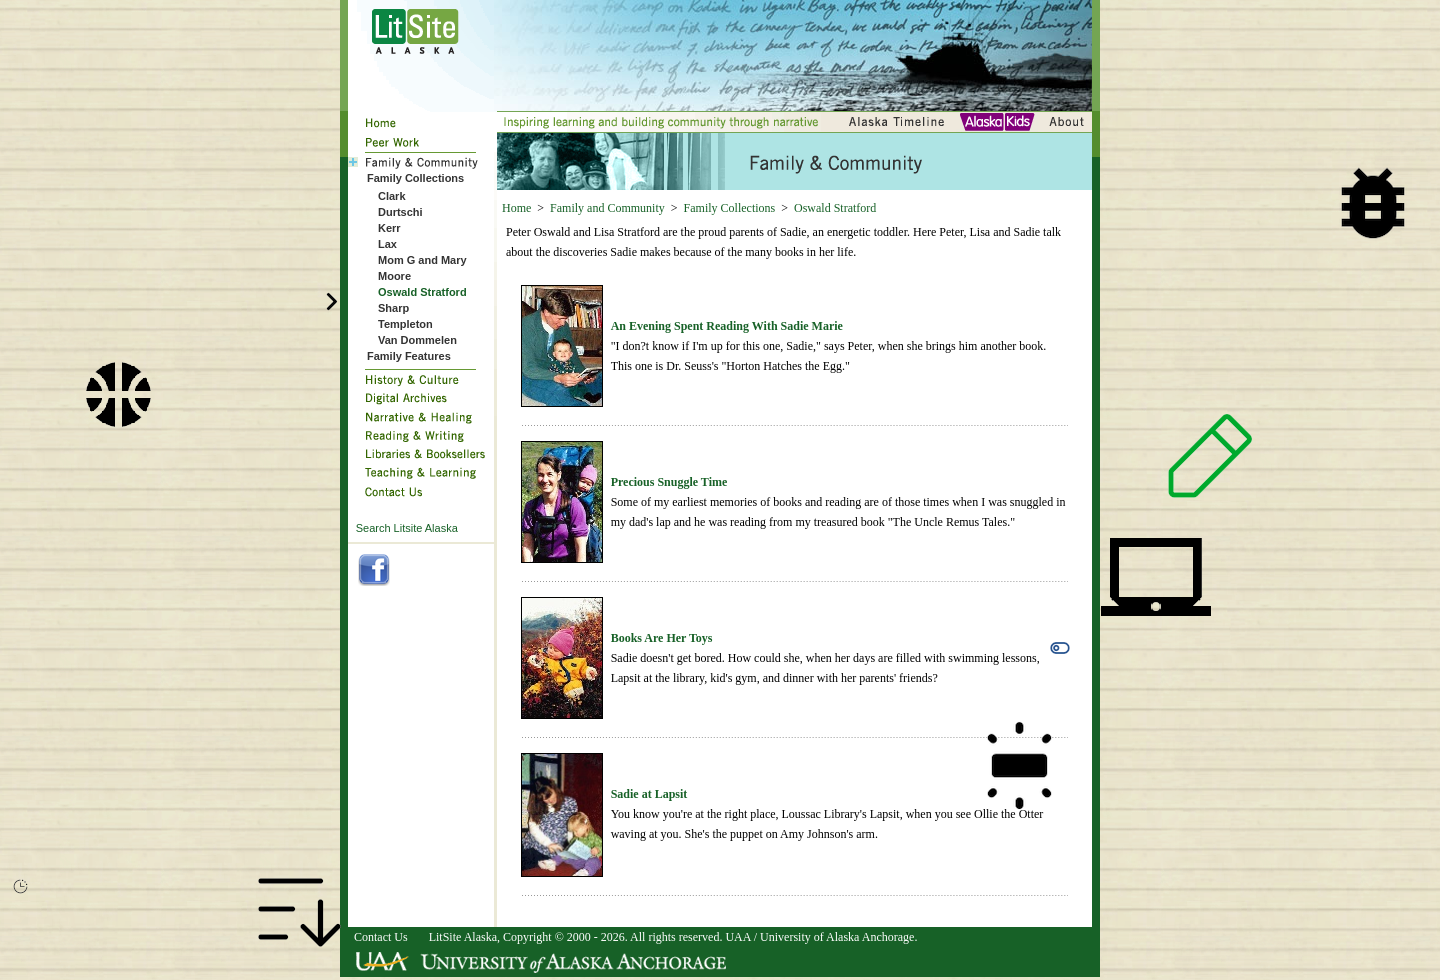  What do you see at coordinates (1373, 203) in the screenshot?
I see `report a bug or issue` at bounding box center [1373, 203].